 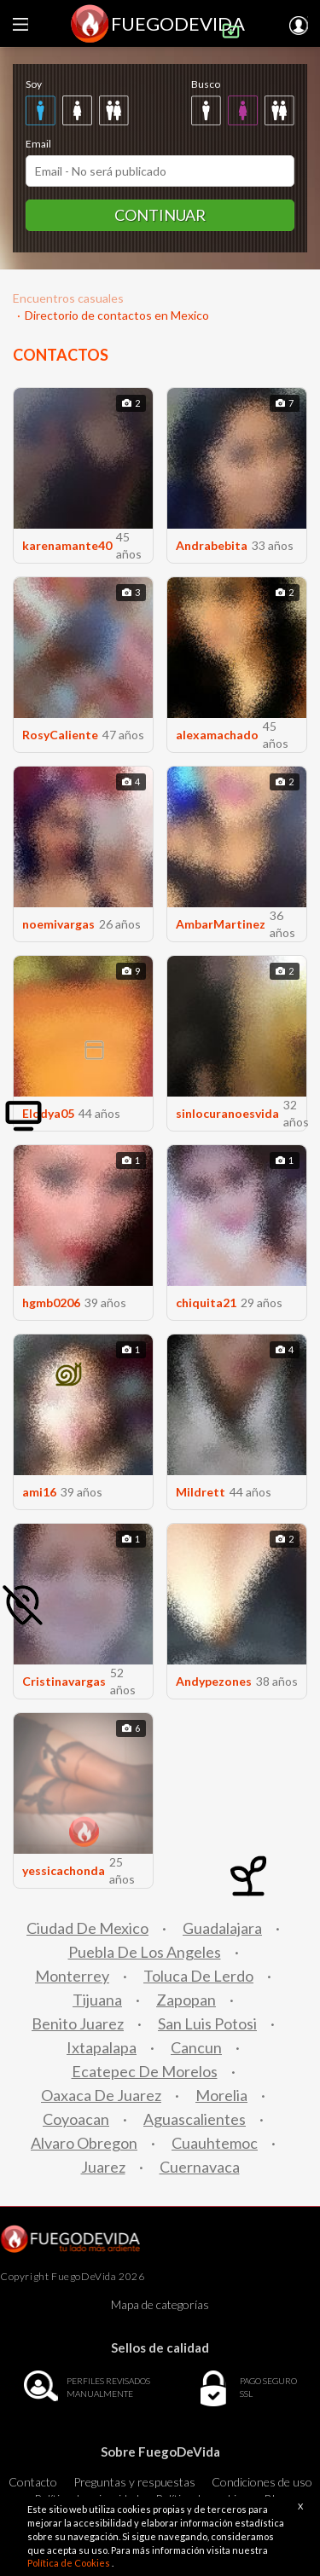 What do you see at coordinates (94, 1050) in the screenshot?
I see `toggle top panel visibility` at bounding box center [94, 1050].